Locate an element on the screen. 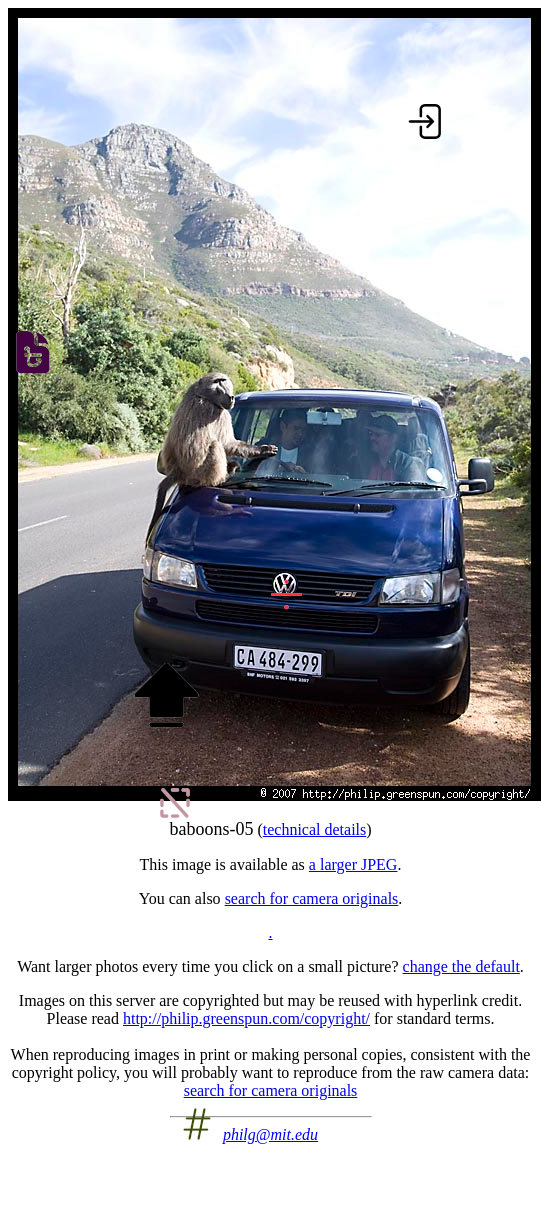  log in to your account is located at coordinates (427, 121).